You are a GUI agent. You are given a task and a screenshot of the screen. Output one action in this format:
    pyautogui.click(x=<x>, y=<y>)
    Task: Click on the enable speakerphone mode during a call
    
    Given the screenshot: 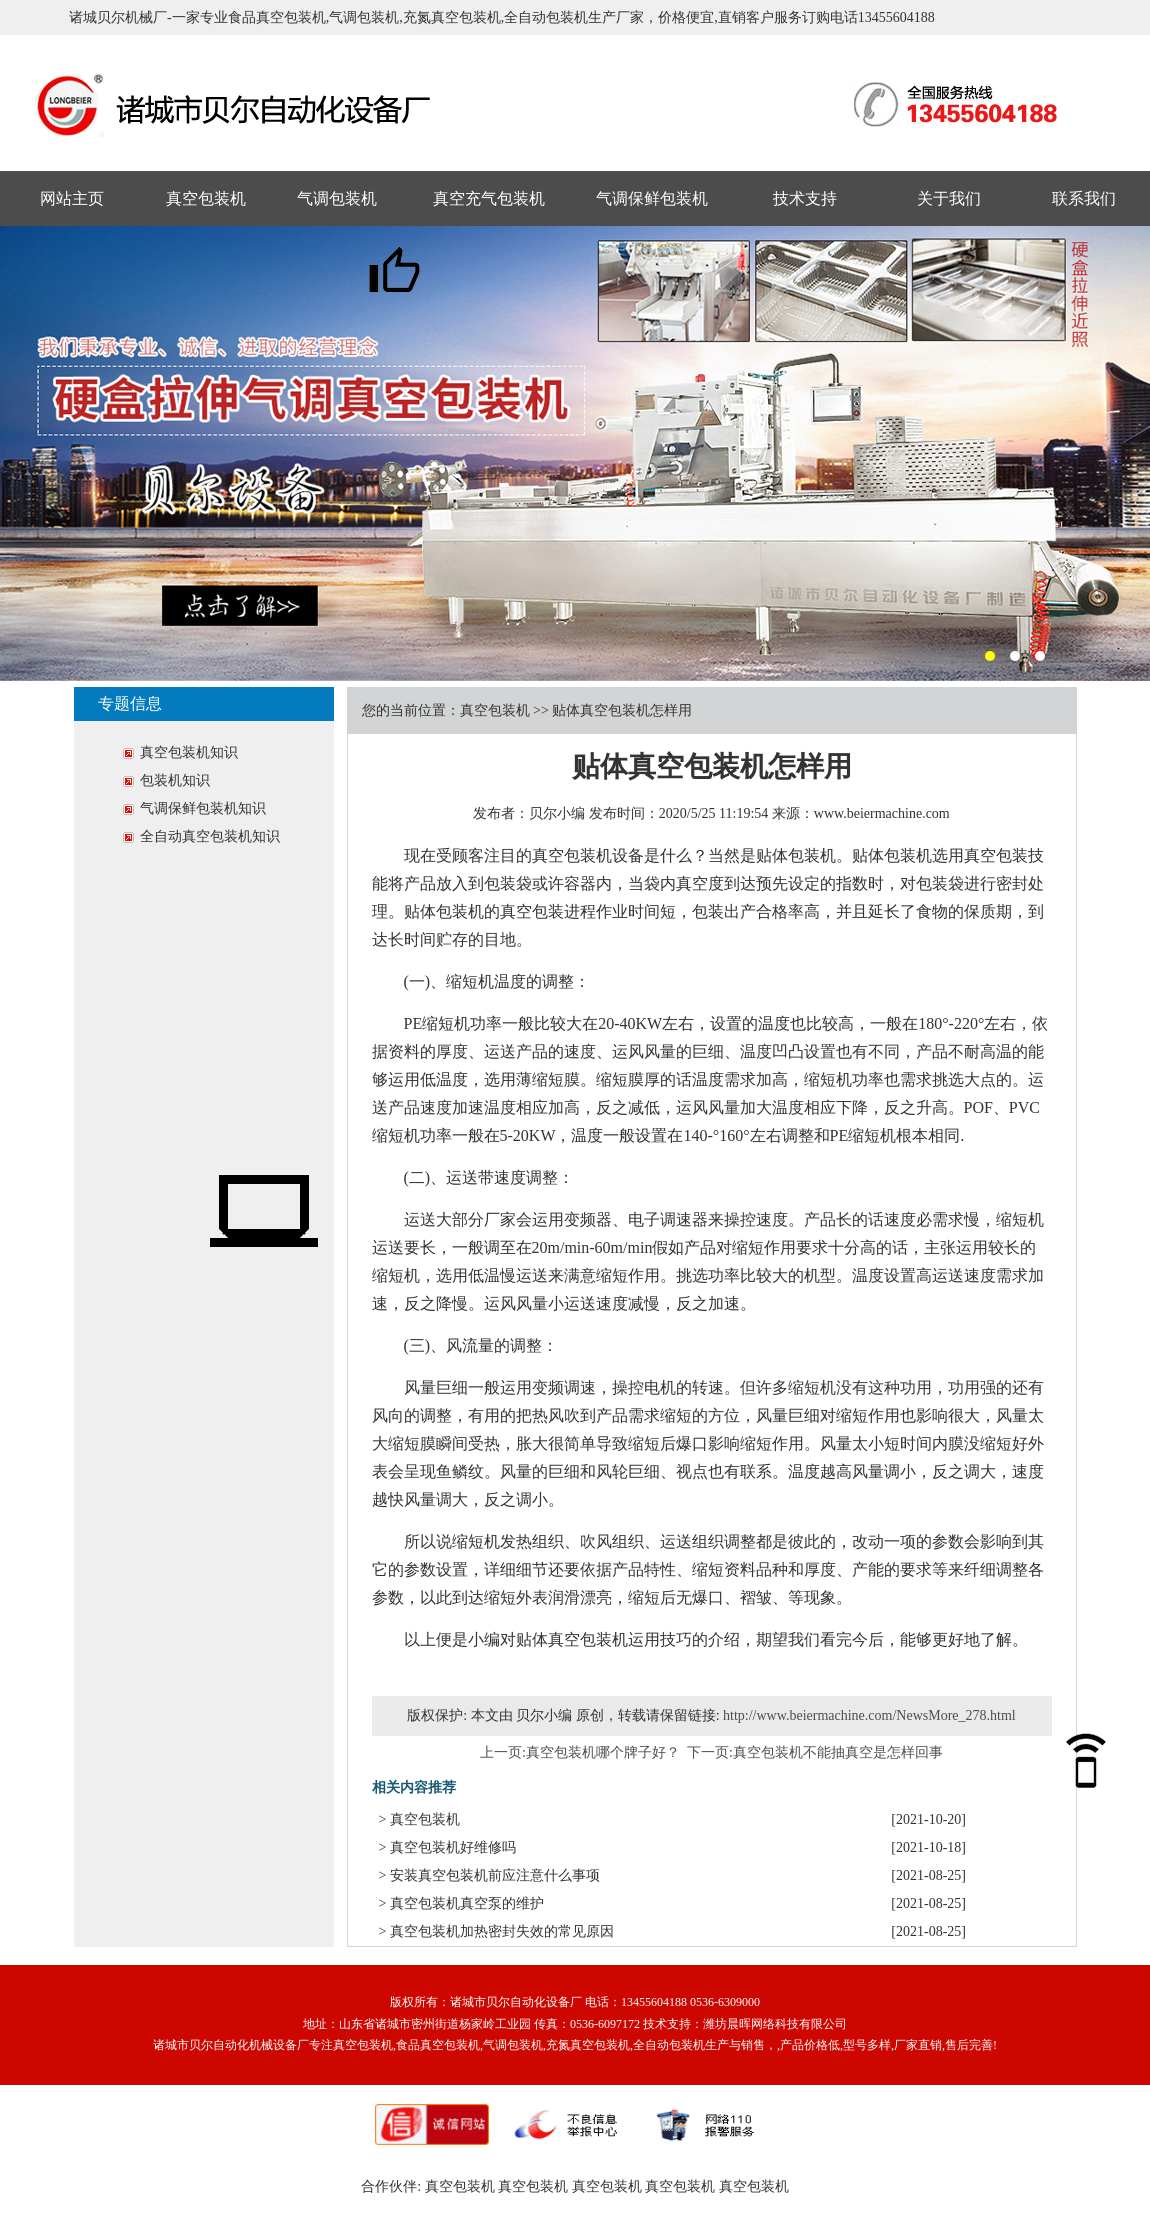 What is the action you would take?
    pyautogui.click(x=1086, y=1762)
    